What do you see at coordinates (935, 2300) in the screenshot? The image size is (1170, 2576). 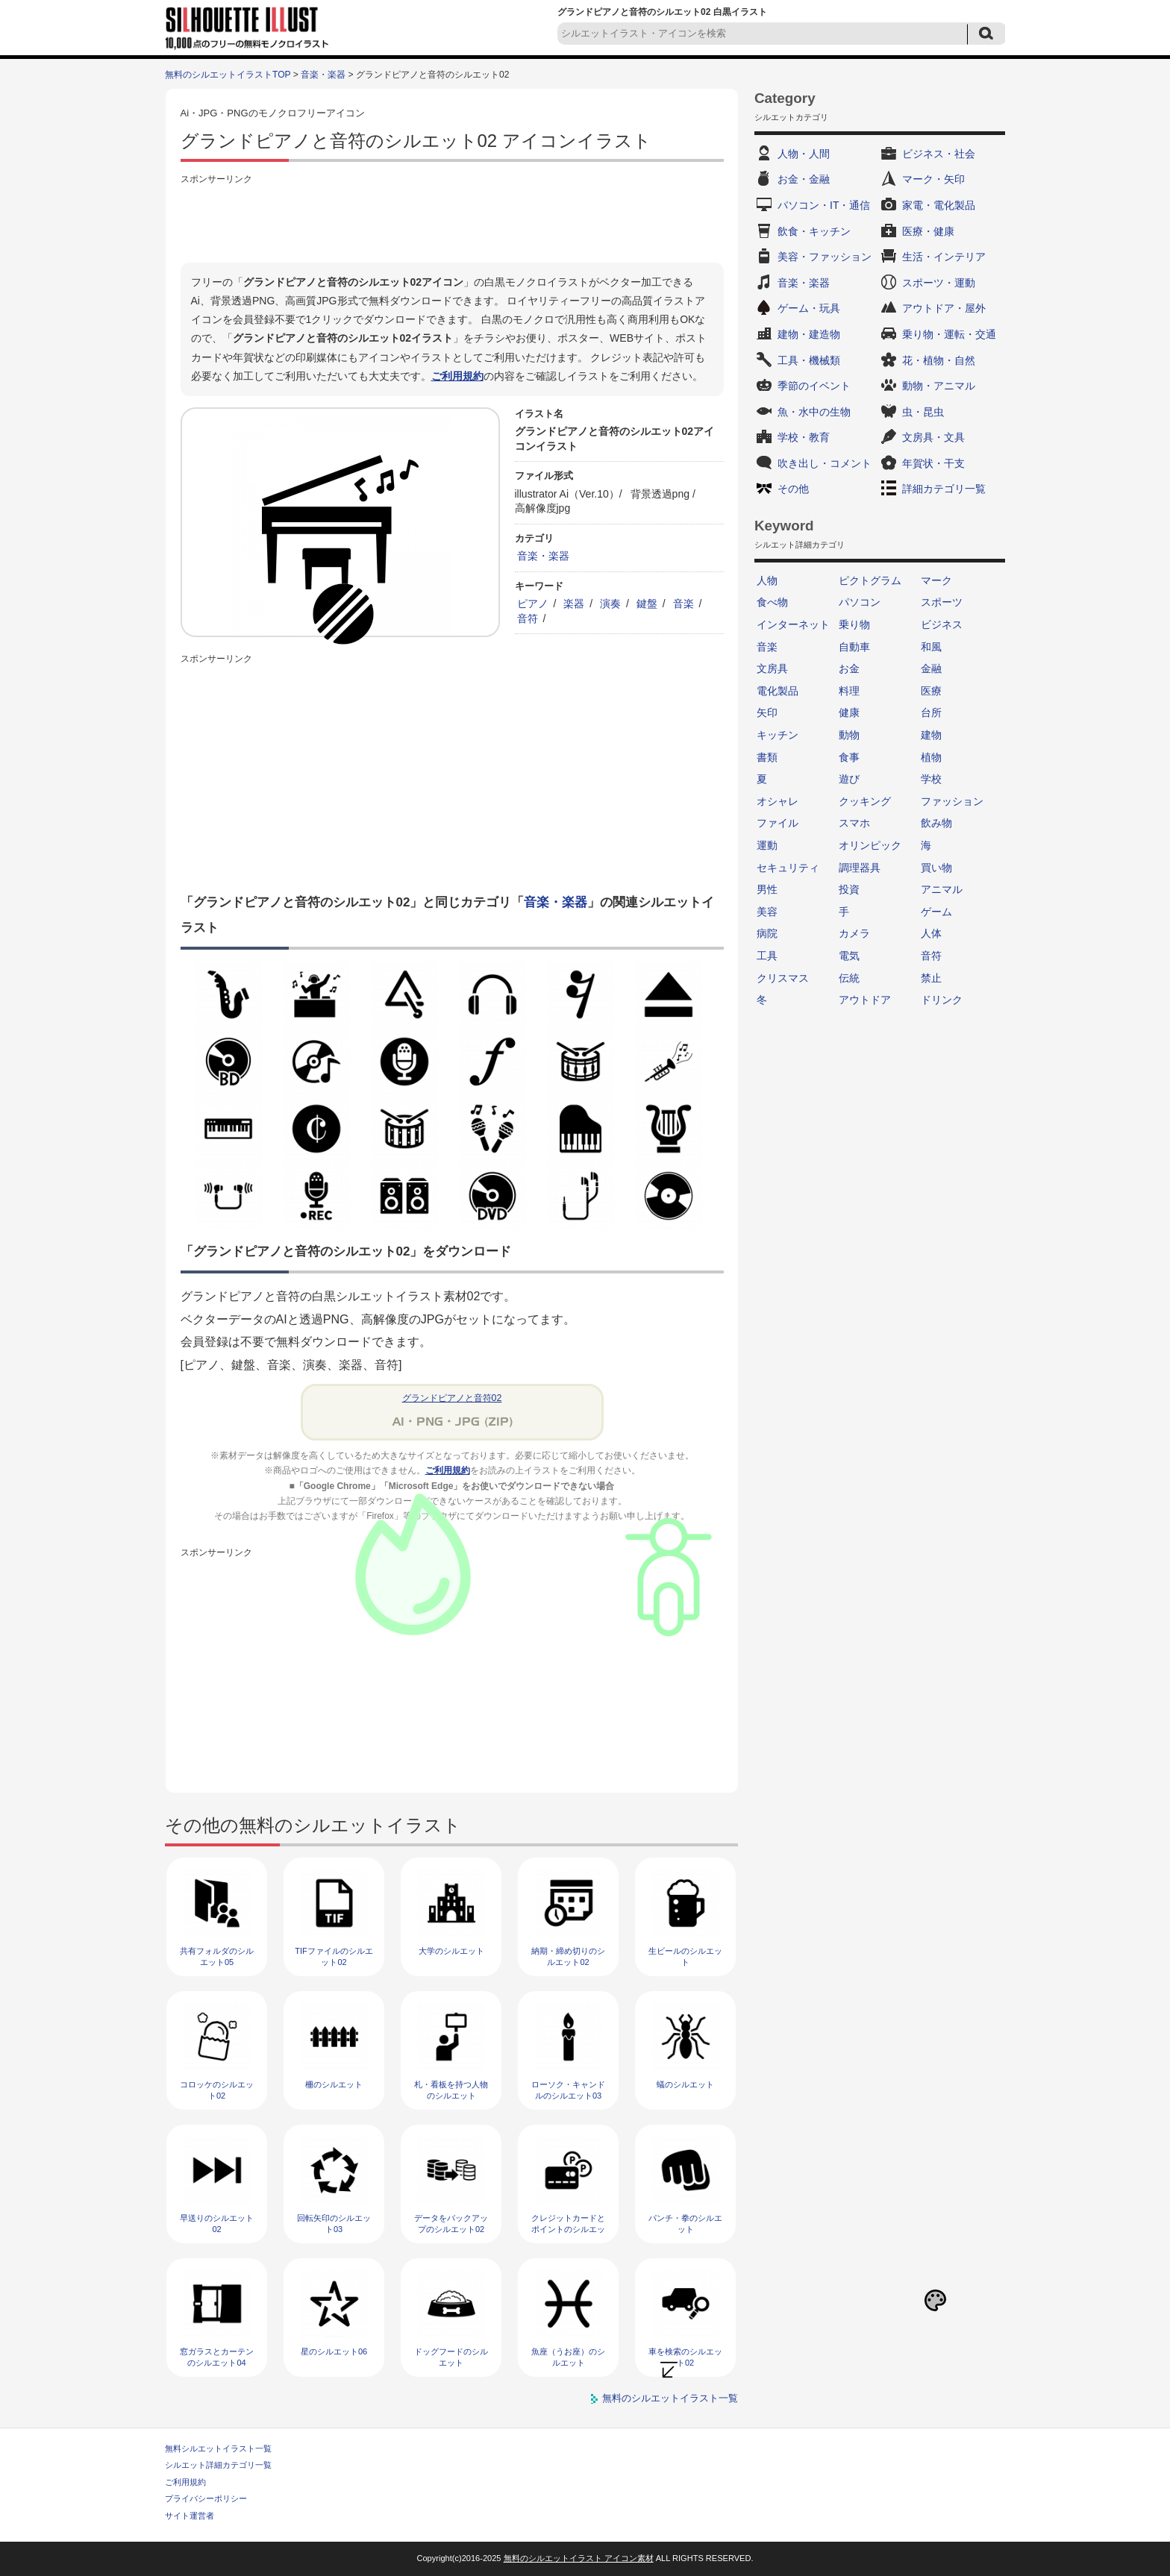 I see `open color picker or theme options` at bounding box center [935, 2300].